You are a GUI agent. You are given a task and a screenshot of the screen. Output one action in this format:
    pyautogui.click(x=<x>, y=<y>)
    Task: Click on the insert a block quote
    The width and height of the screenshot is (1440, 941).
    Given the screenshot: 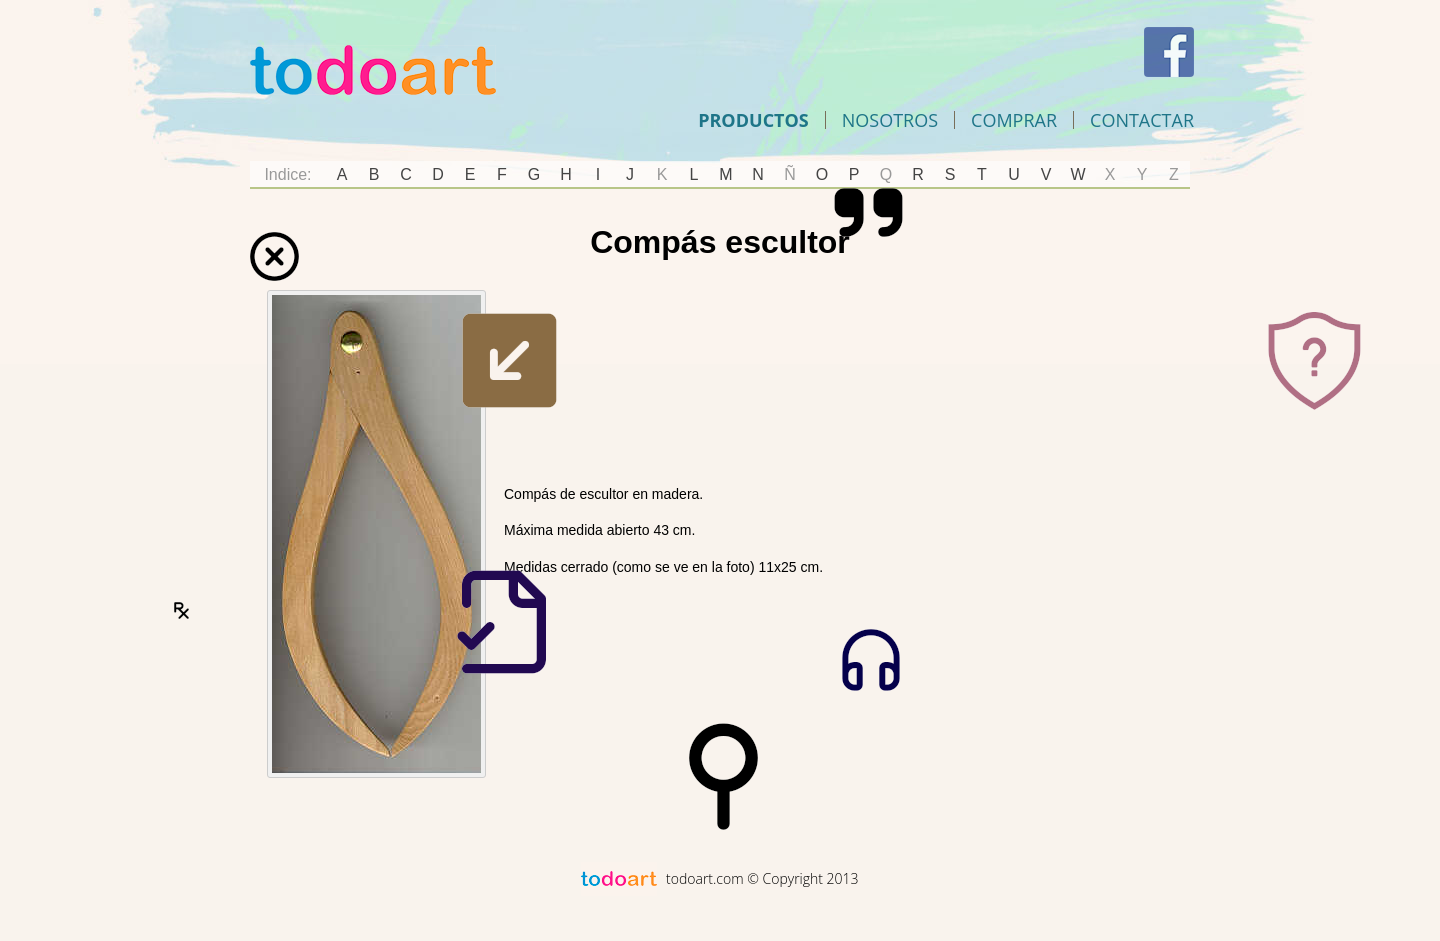 What is the action you would take?
    pyautogui.click(x=868, y=212)
    